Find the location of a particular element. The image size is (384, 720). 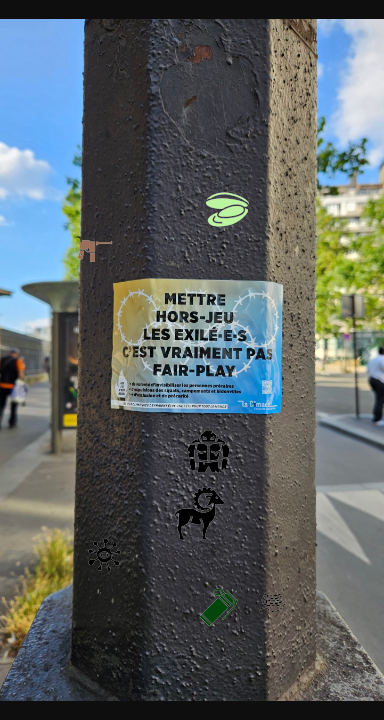

equip stun grenade weapon is located at coordinates (218, 607).